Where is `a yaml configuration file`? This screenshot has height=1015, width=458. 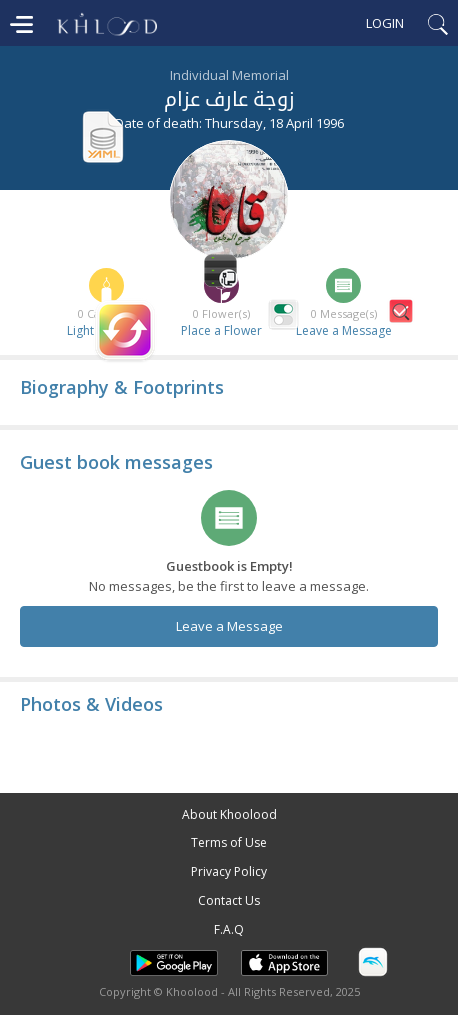
a yaml configuration file is located at coordinates (103, 137).